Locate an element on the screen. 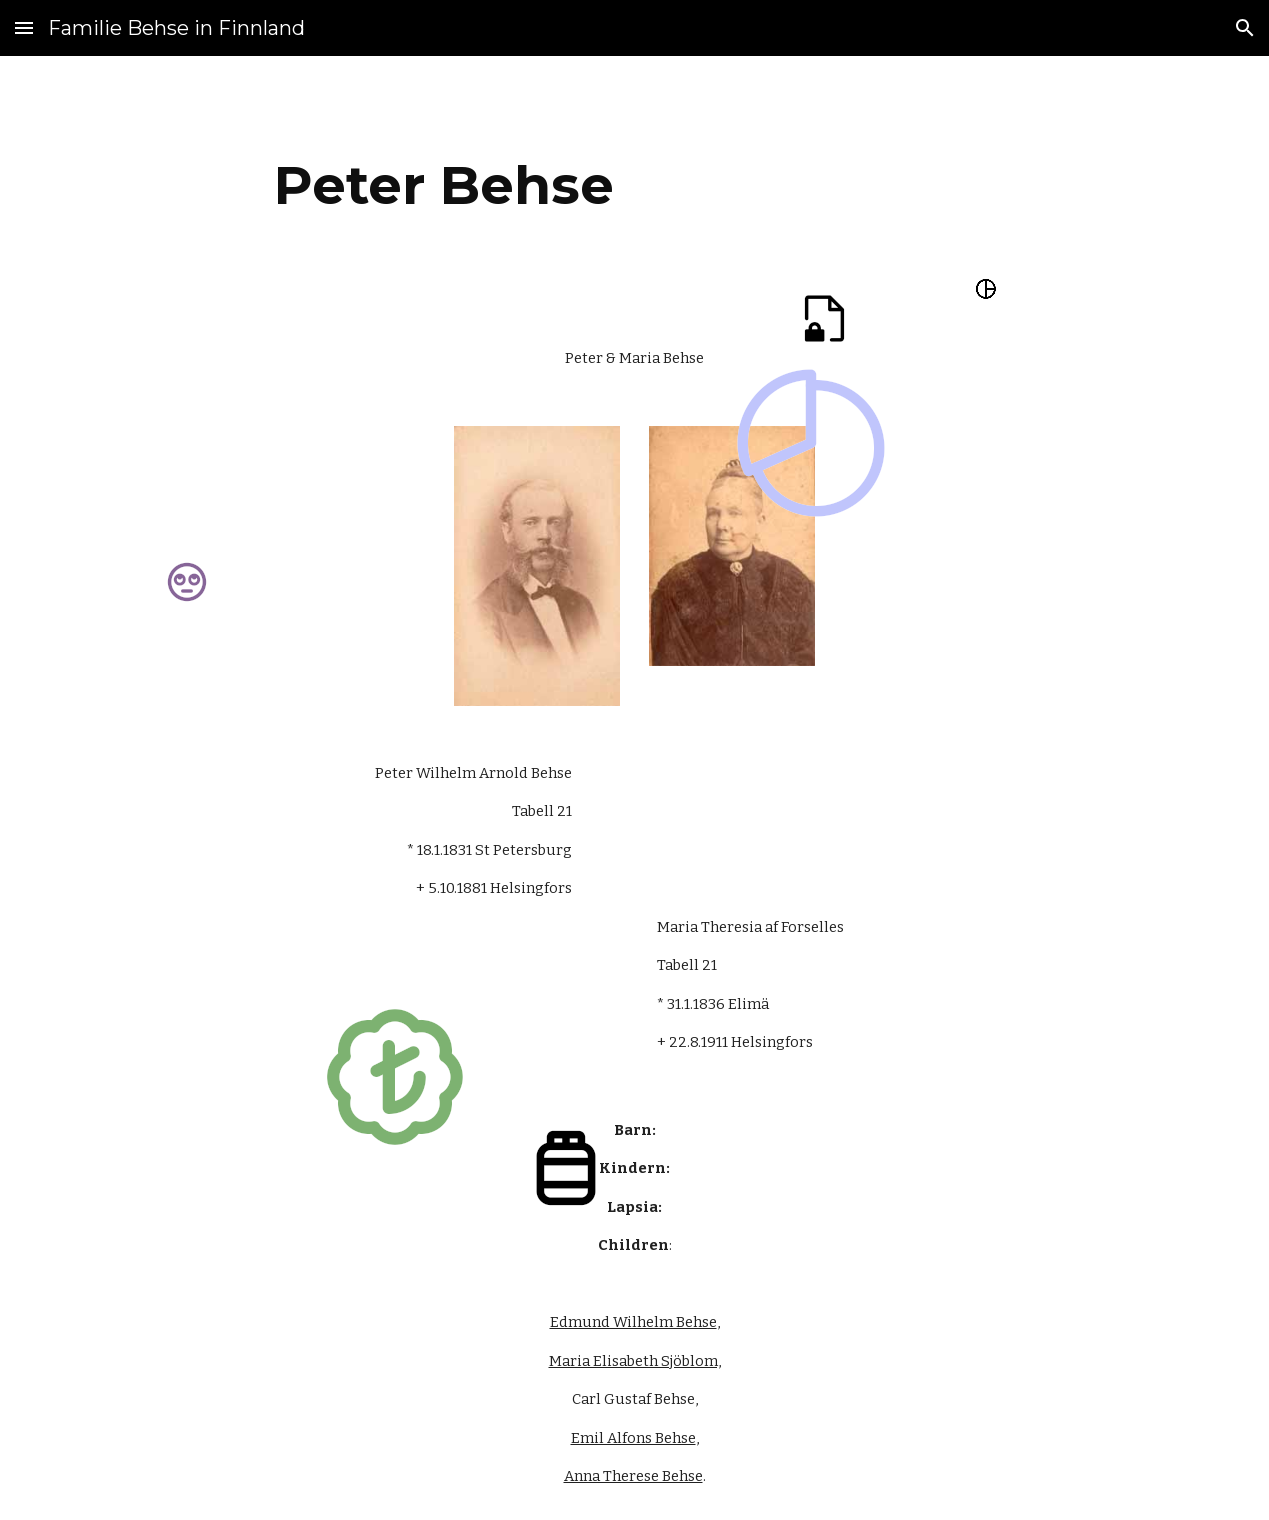  view or manage stored items is located at coordinates (566, 1168).